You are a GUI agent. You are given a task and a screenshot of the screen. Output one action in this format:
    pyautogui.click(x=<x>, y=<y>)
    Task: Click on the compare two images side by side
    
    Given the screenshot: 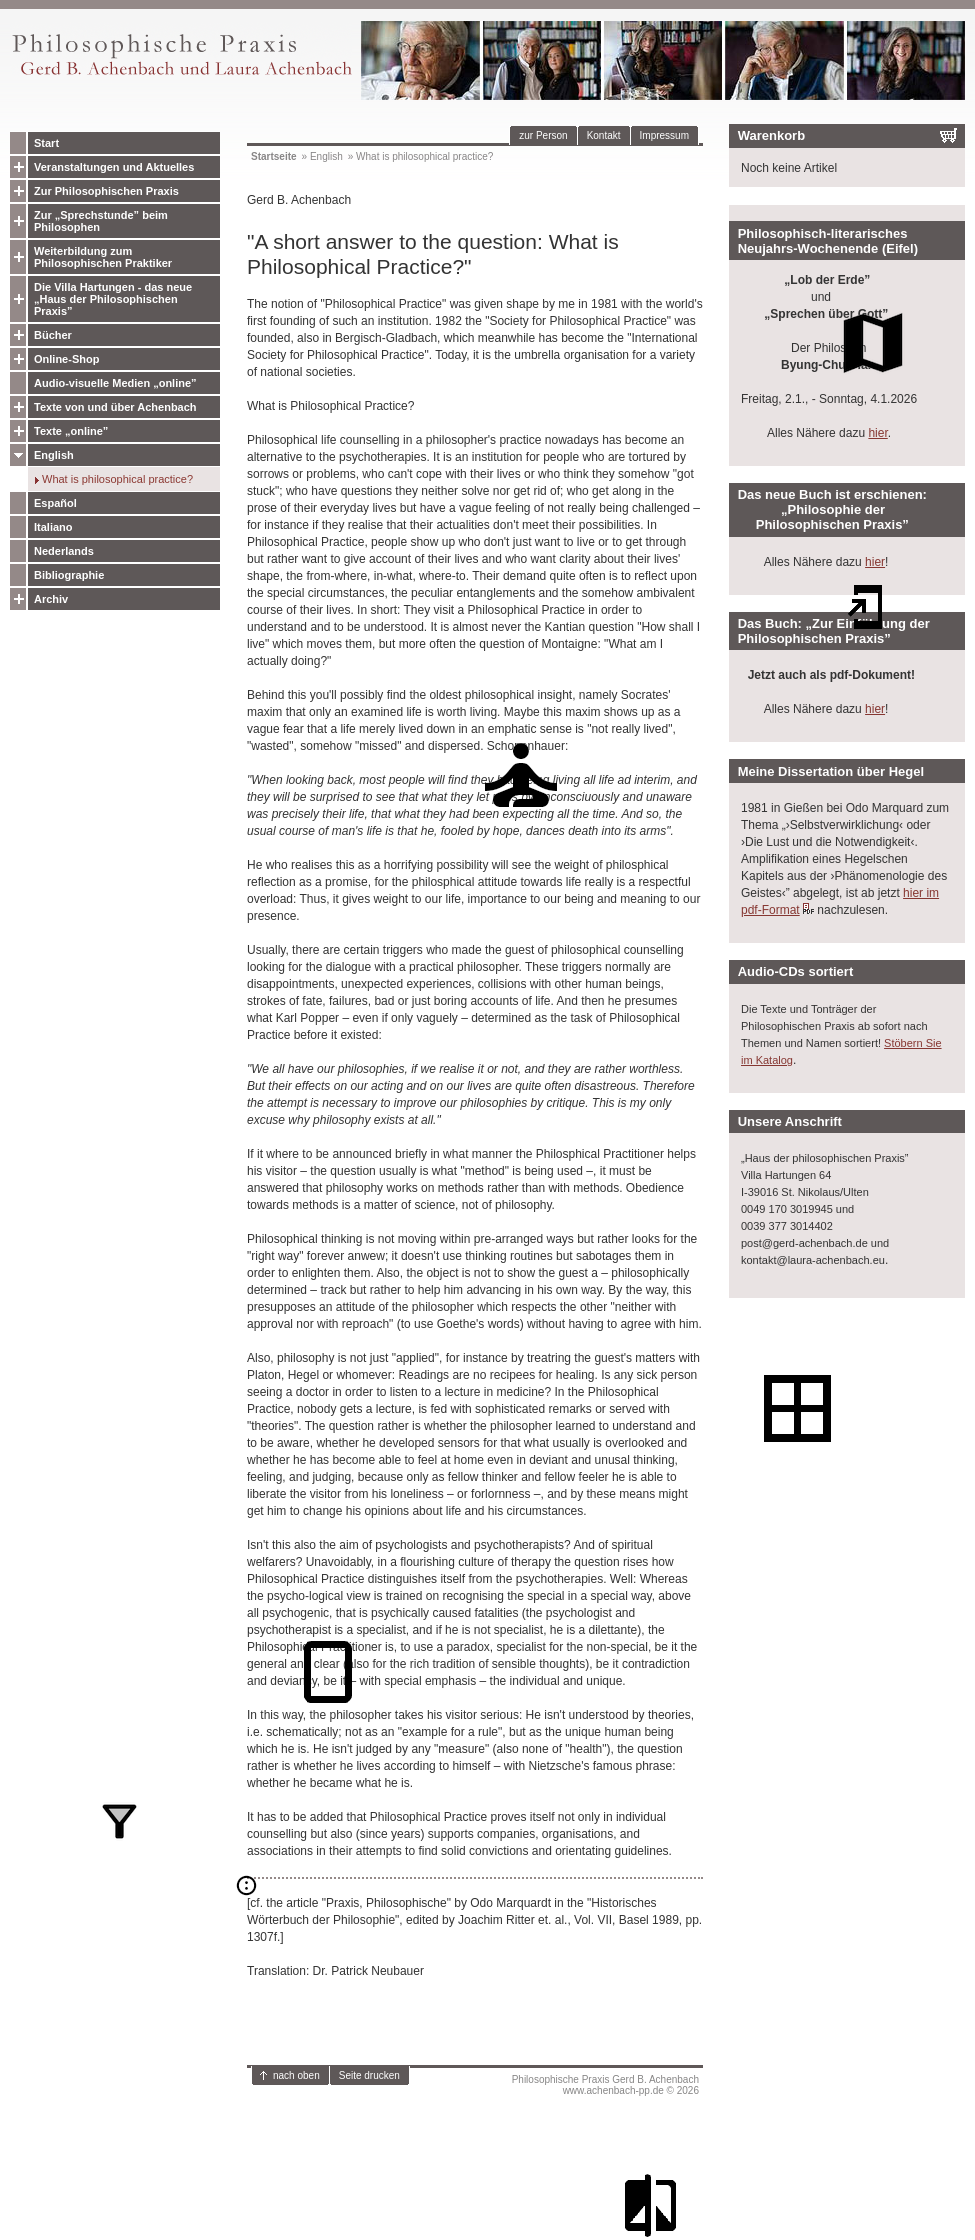 What is the action you would take?
    pyautogui.click(x=650, y=2205)
    